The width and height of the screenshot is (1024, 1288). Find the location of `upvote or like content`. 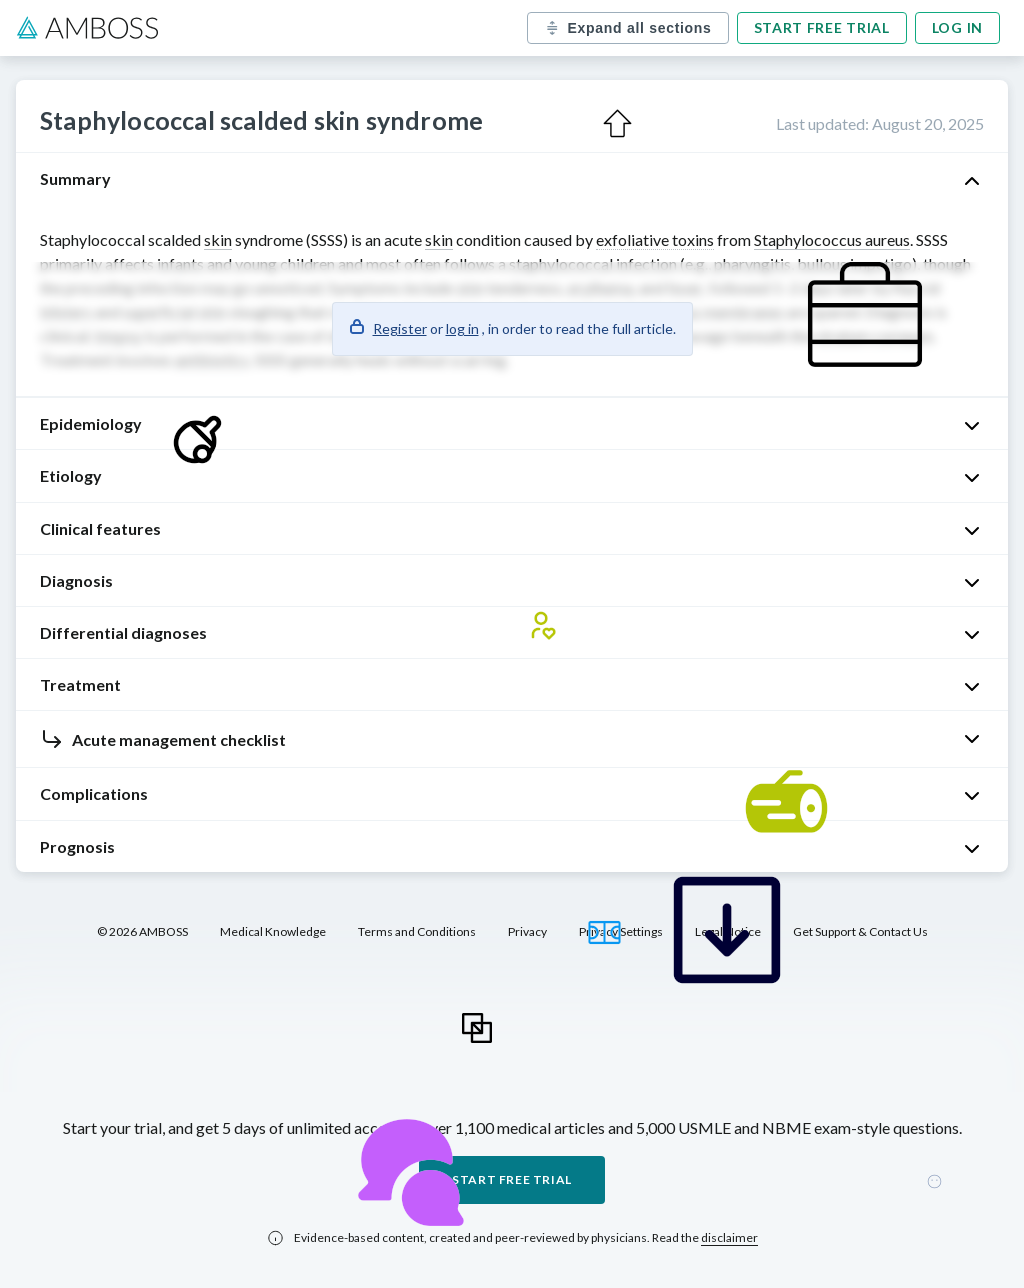

upvote or like content is located at coordinates (617, 124).